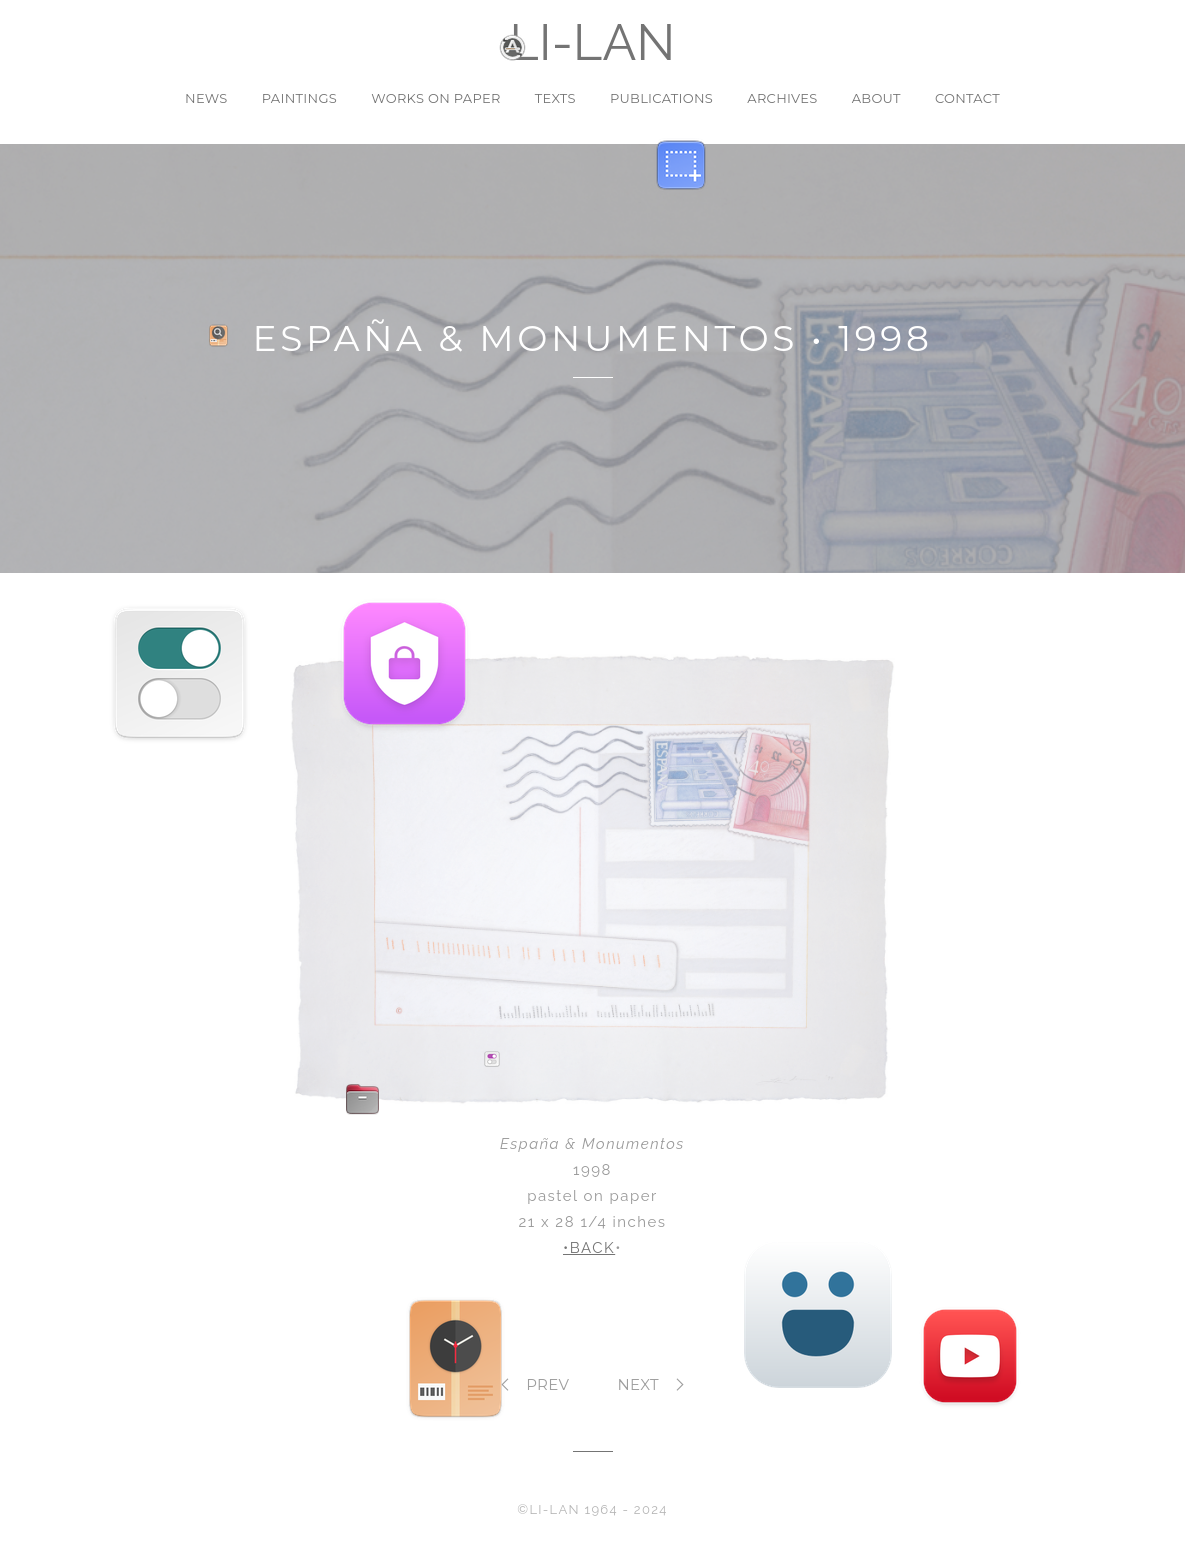 The height and width of the screenshot is (1548, 1185). I want to click on open desktop preferences or settings, so click(492, 1059).